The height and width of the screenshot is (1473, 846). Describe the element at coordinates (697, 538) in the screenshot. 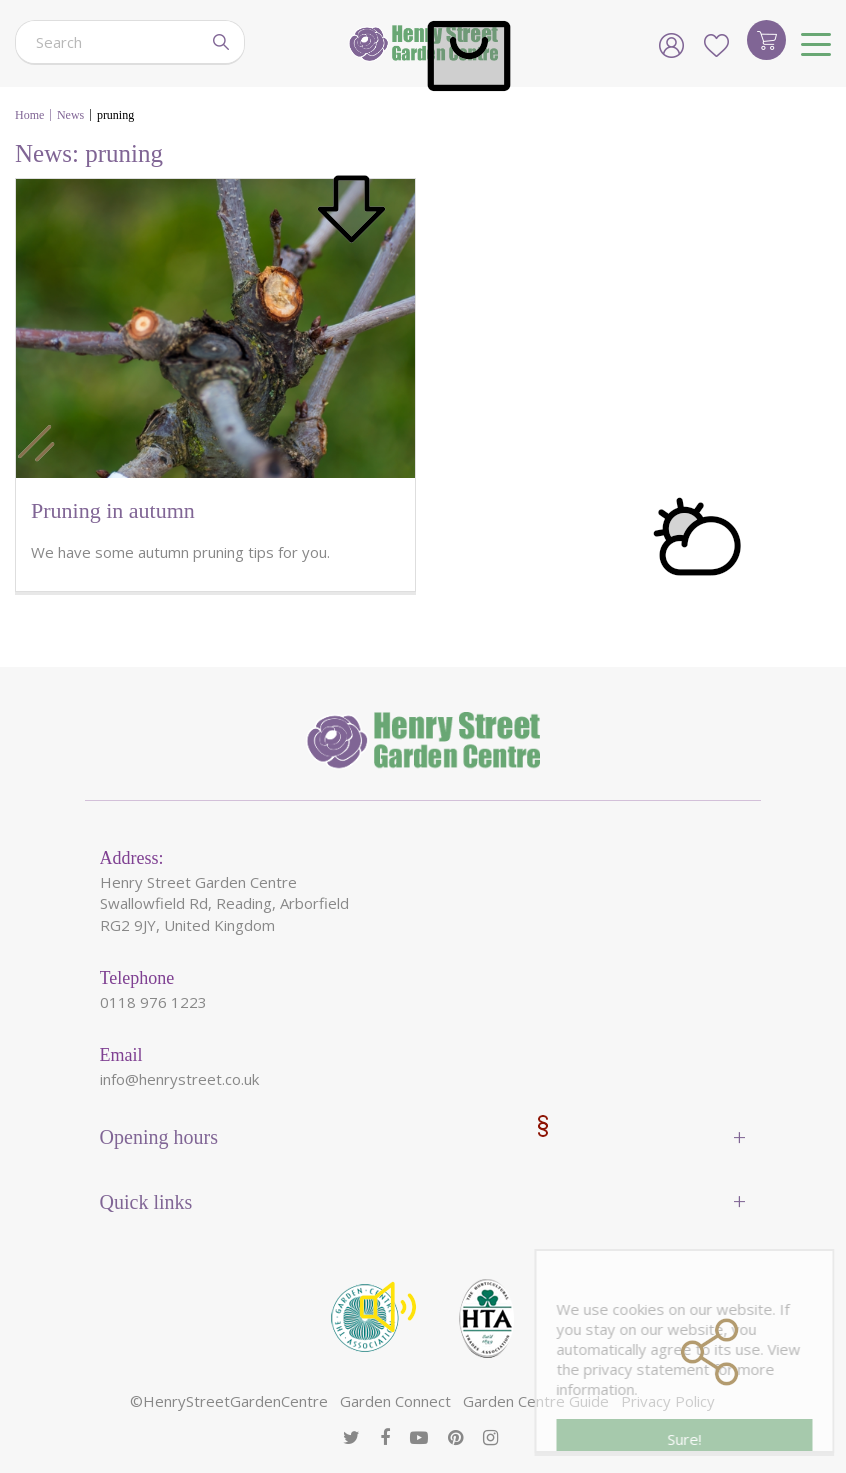

I see `view current weather conditions` at that location.